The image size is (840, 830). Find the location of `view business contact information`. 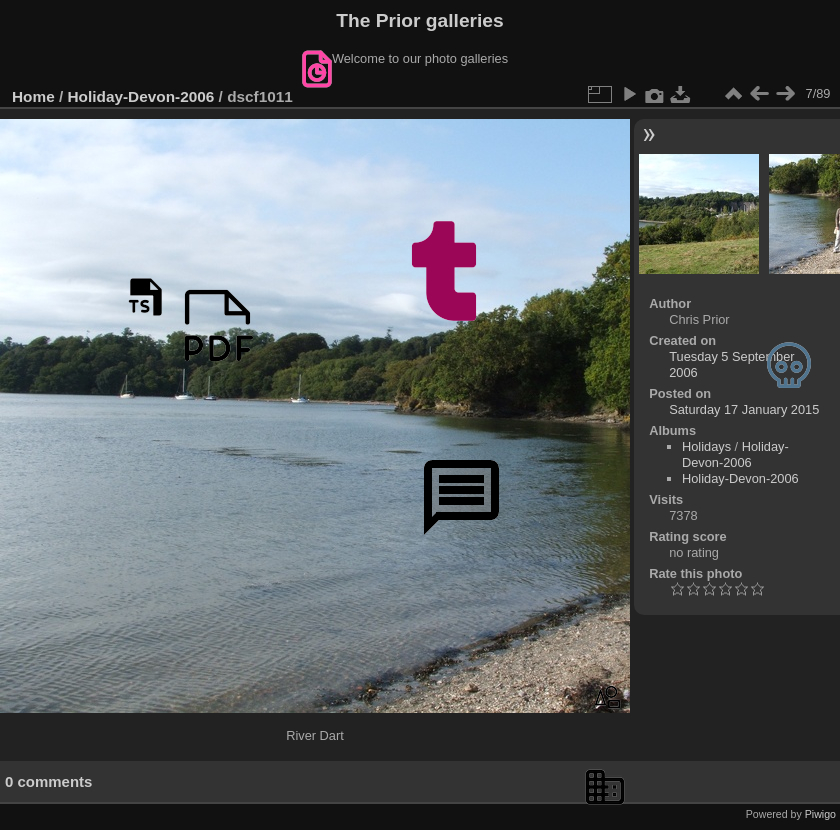

view business contact information is located at coordinates (605, 787).